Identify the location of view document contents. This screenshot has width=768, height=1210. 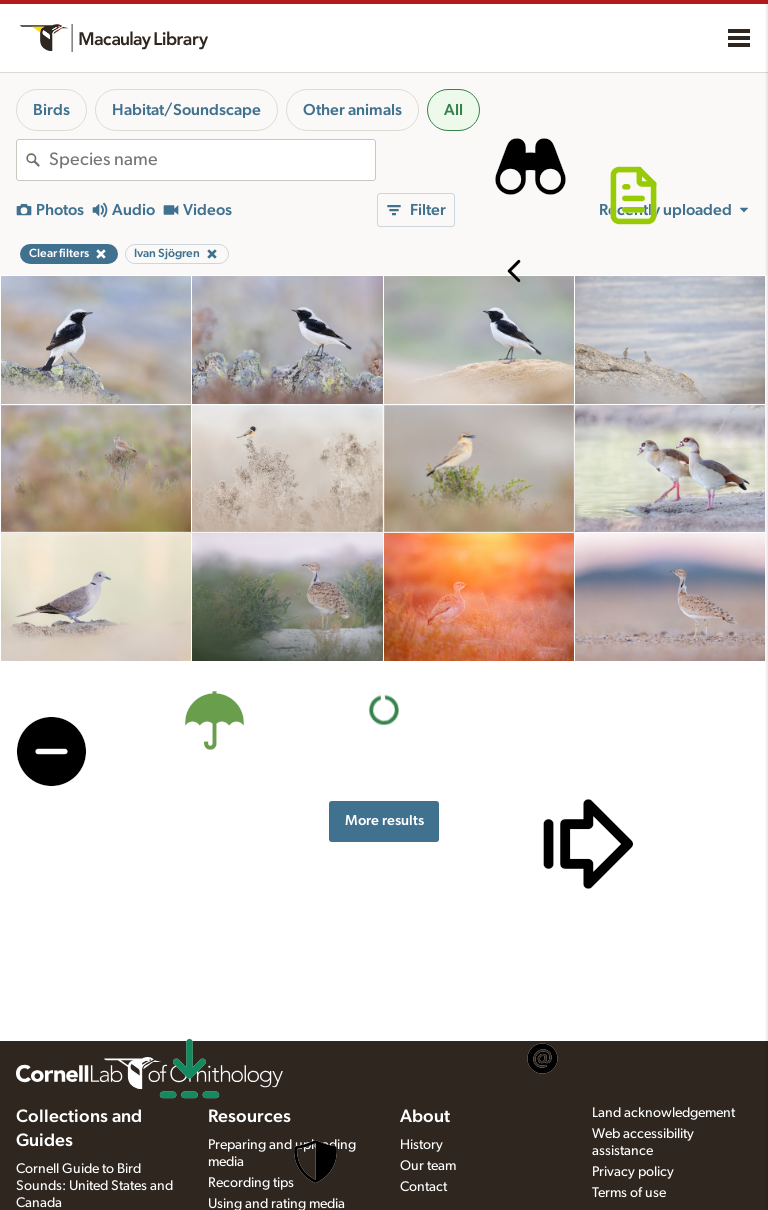
(633, 195).